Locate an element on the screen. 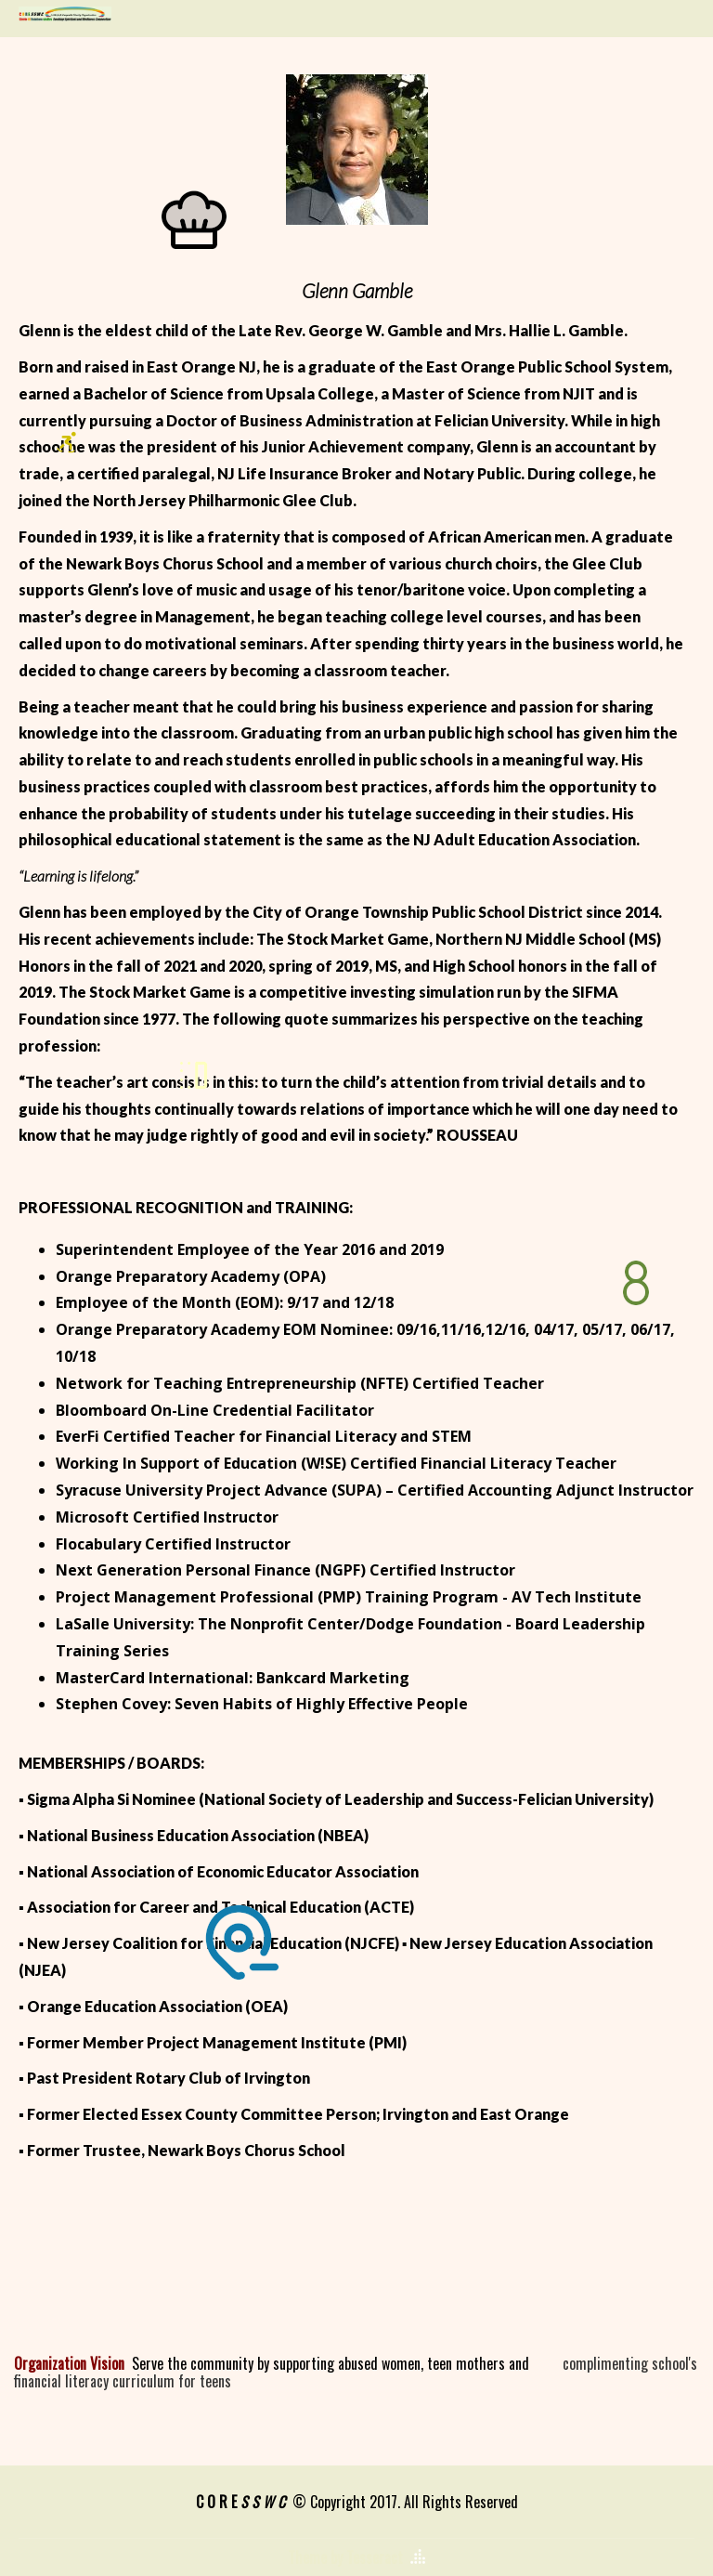 The width and height of the screenshot is (713, 2576). indicates the number eight in a sequence or list is located at coordinates (636, 1283).